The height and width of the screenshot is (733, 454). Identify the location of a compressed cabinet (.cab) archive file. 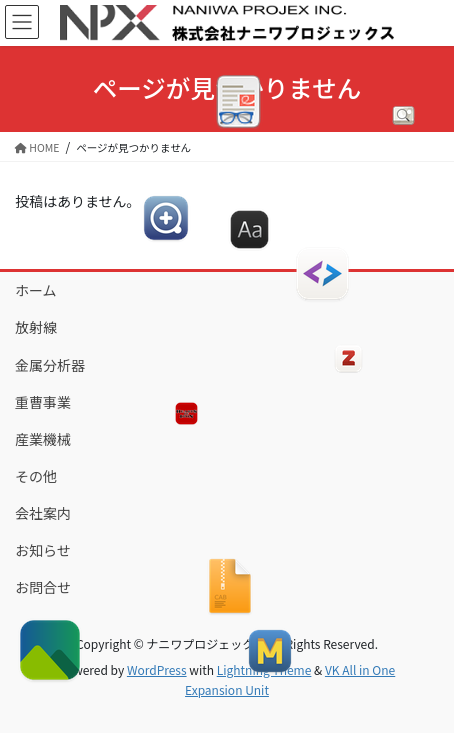
(230, 587).